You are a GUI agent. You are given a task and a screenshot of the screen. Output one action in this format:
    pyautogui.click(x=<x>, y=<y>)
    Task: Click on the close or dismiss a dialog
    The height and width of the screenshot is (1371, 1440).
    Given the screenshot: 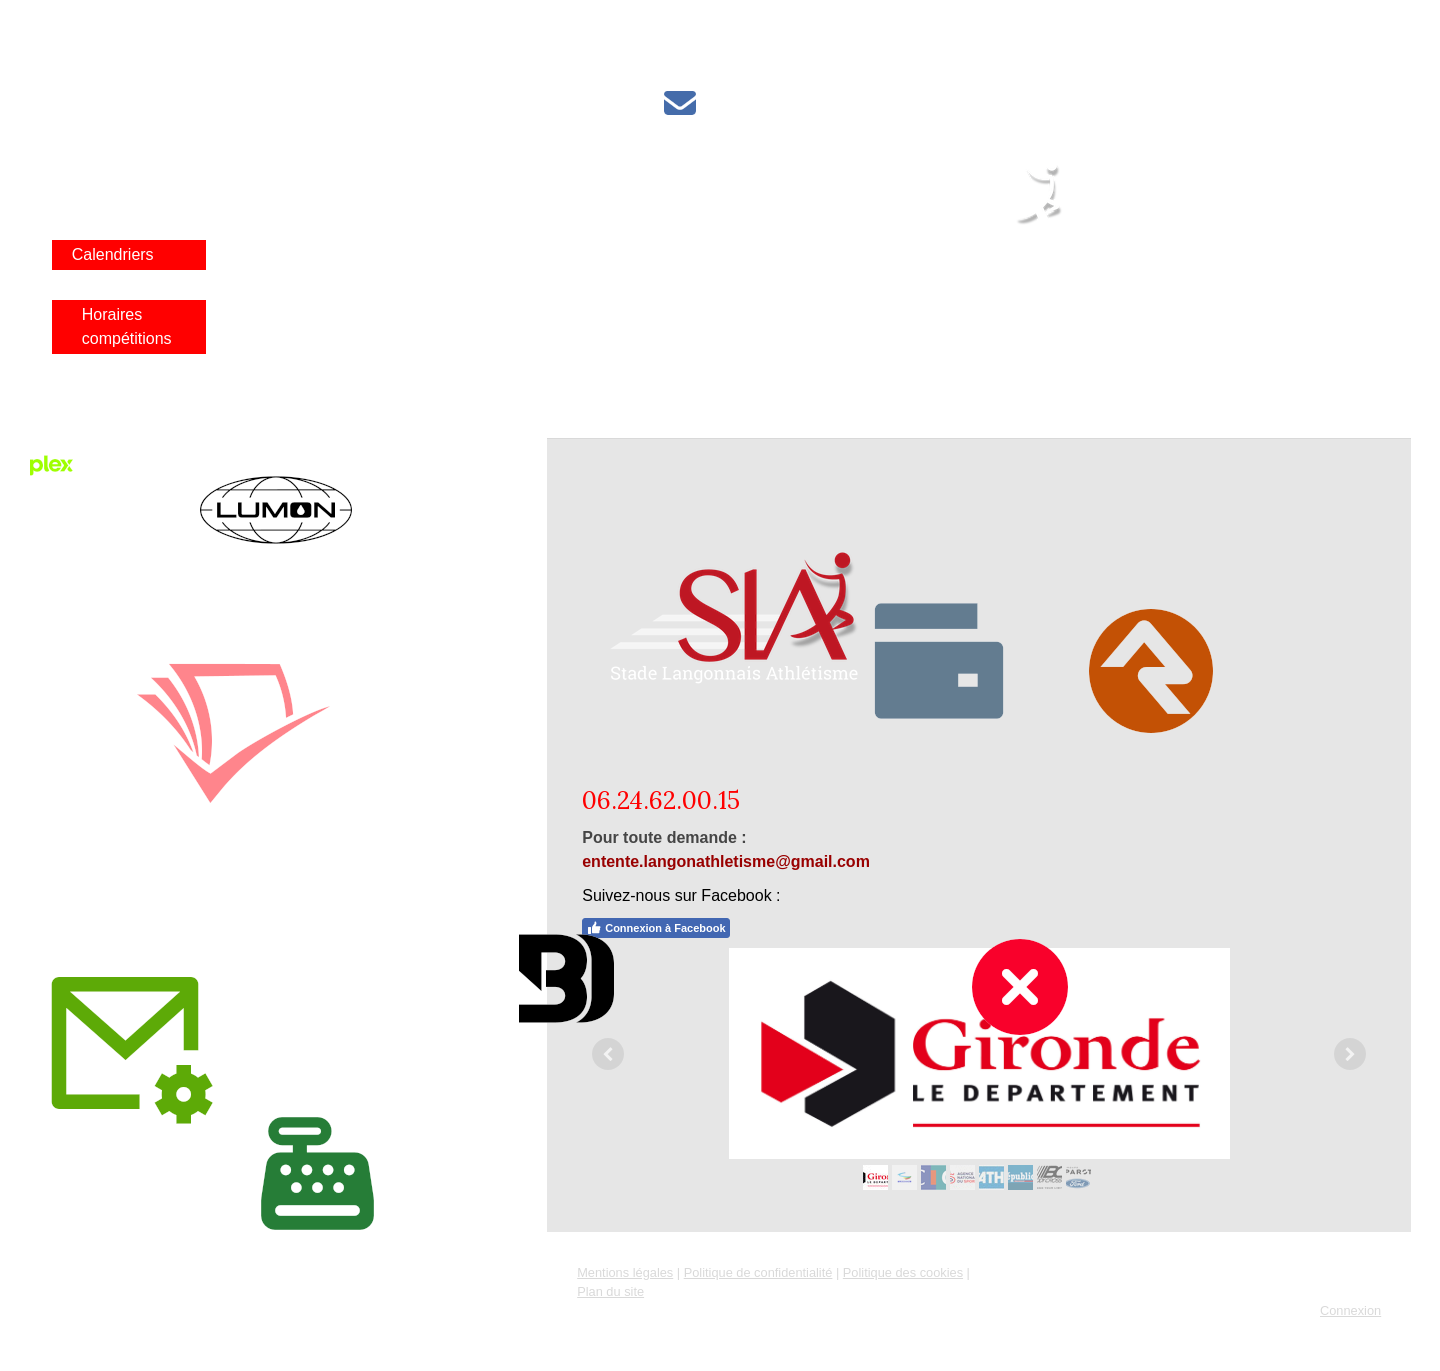 What is the action you would take?
    pyautogui.click(x=1020, y=987)
    